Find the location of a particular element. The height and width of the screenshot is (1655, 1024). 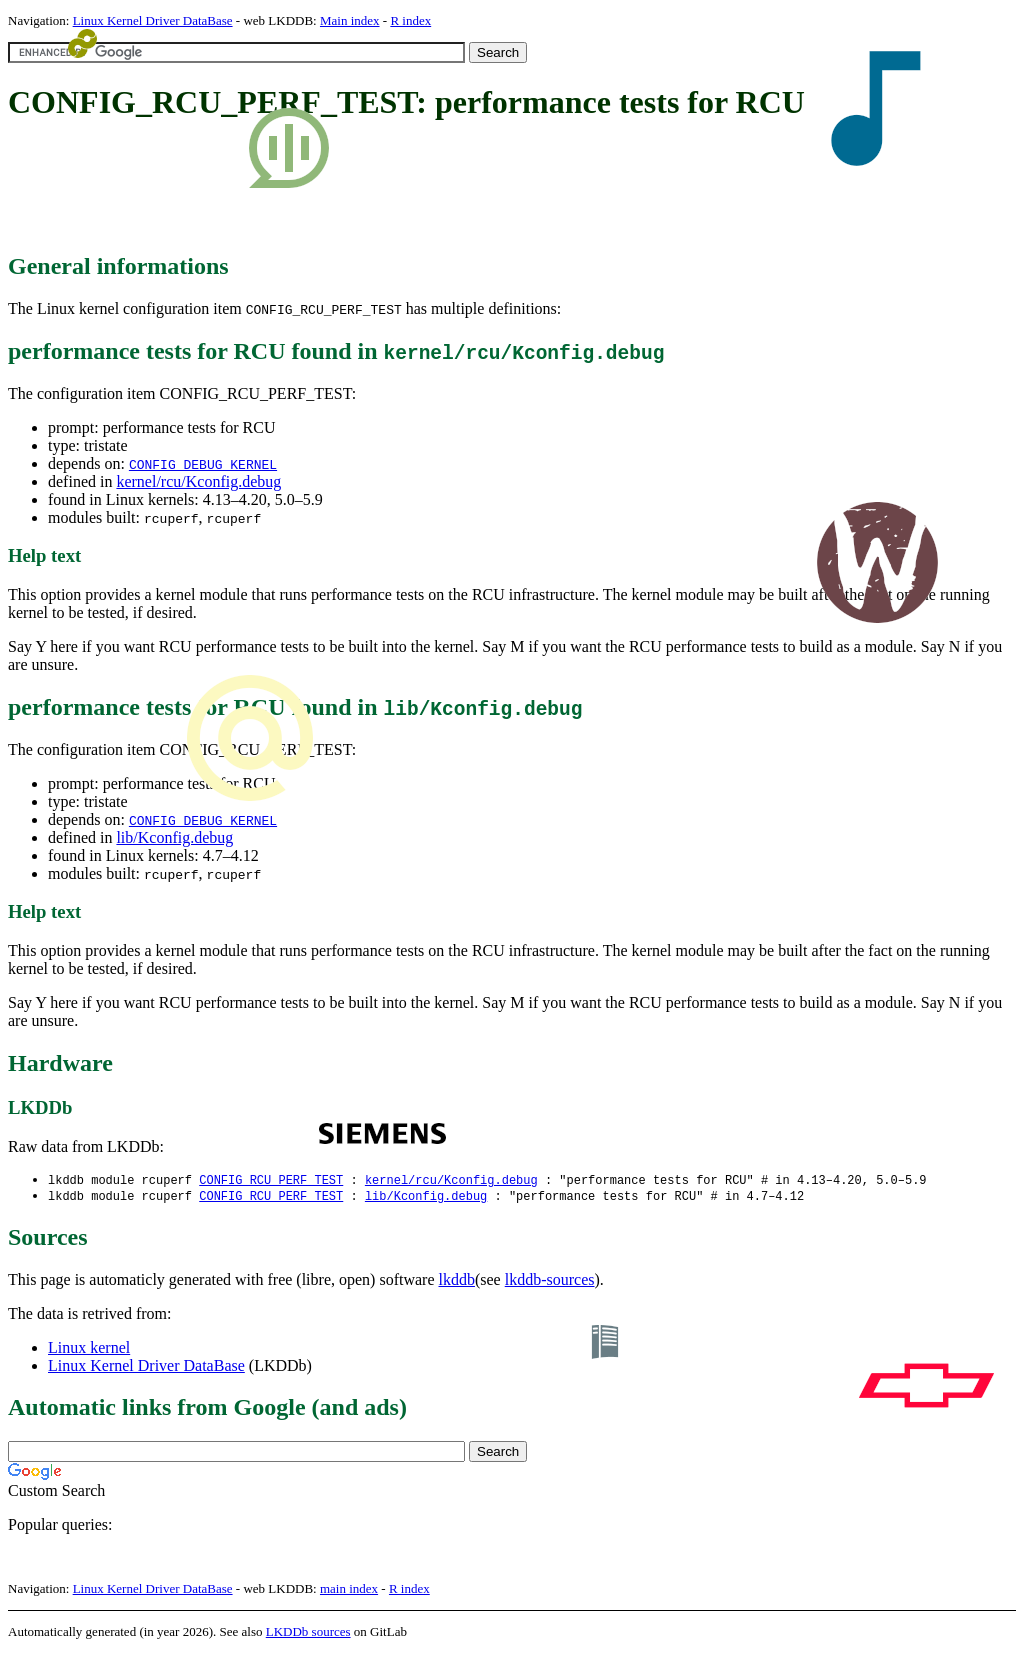

wayland display server protocol logo is located at coordinates (877, 562).